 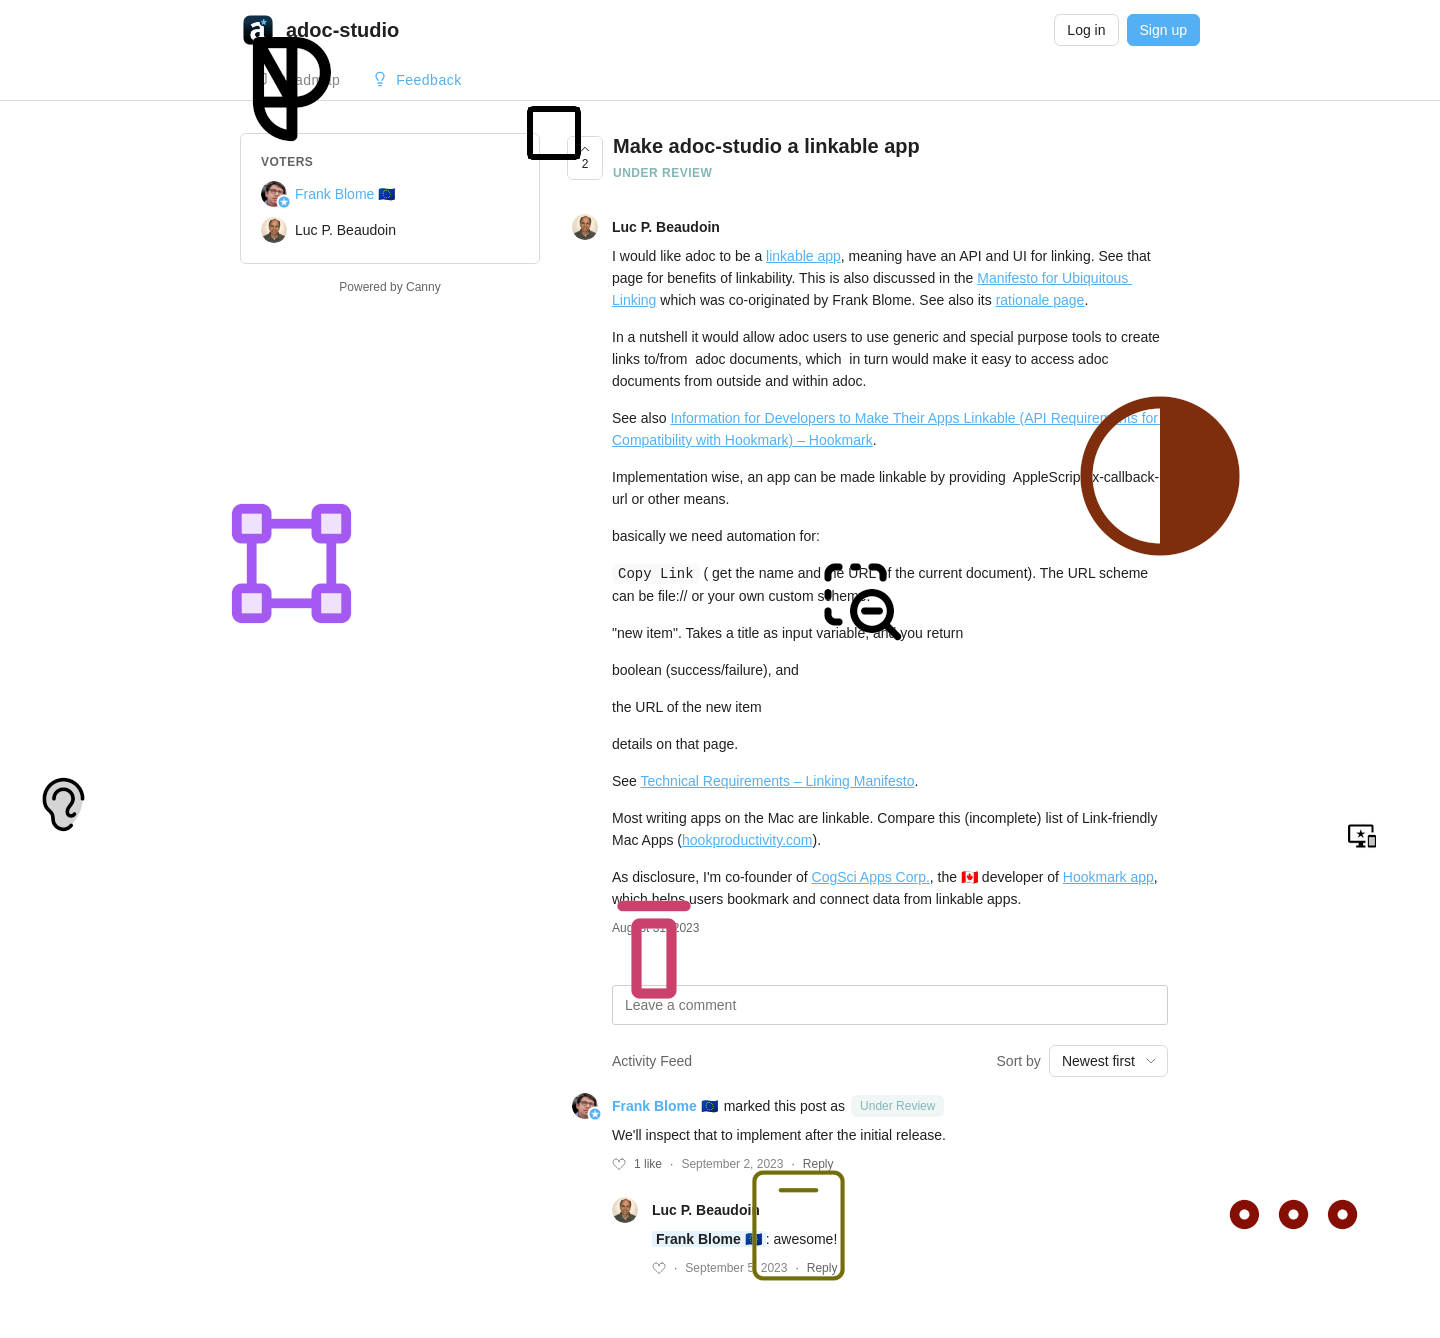 What do you see at coordinates (554, 133) in the screenshot?
I see `an unselected checkbox option` at bounding box center [554, 133].